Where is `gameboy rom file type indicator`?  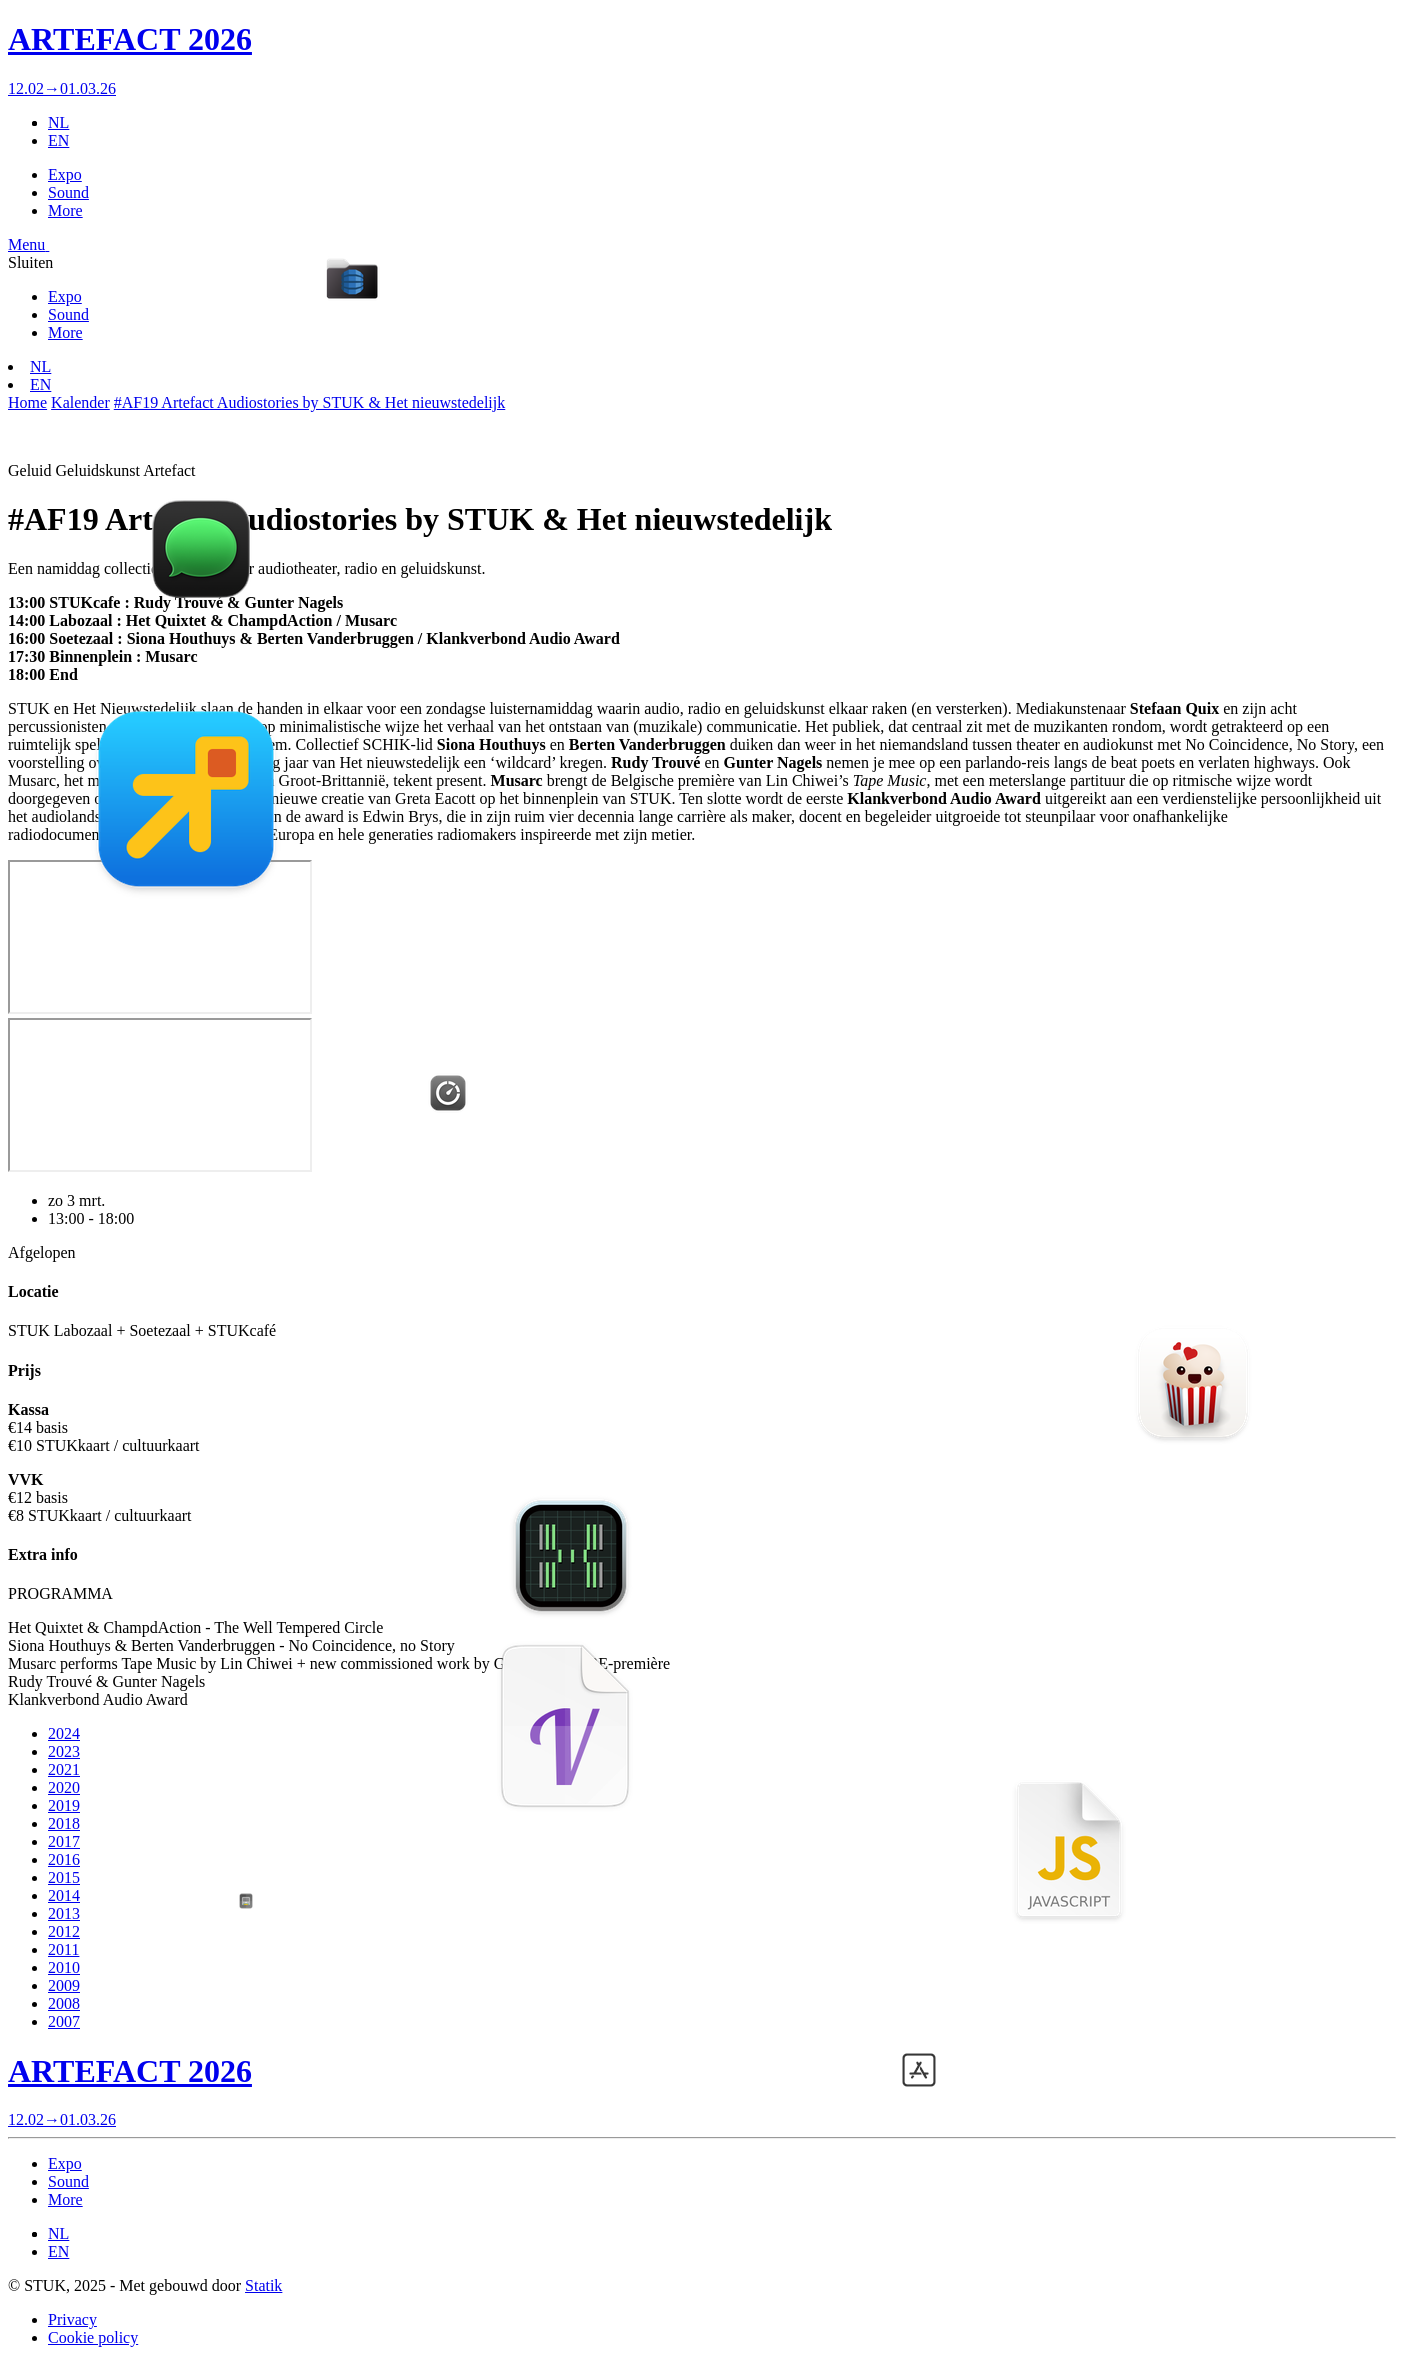
gameboy rom file type indicator is located at coordinates (246, 1901).